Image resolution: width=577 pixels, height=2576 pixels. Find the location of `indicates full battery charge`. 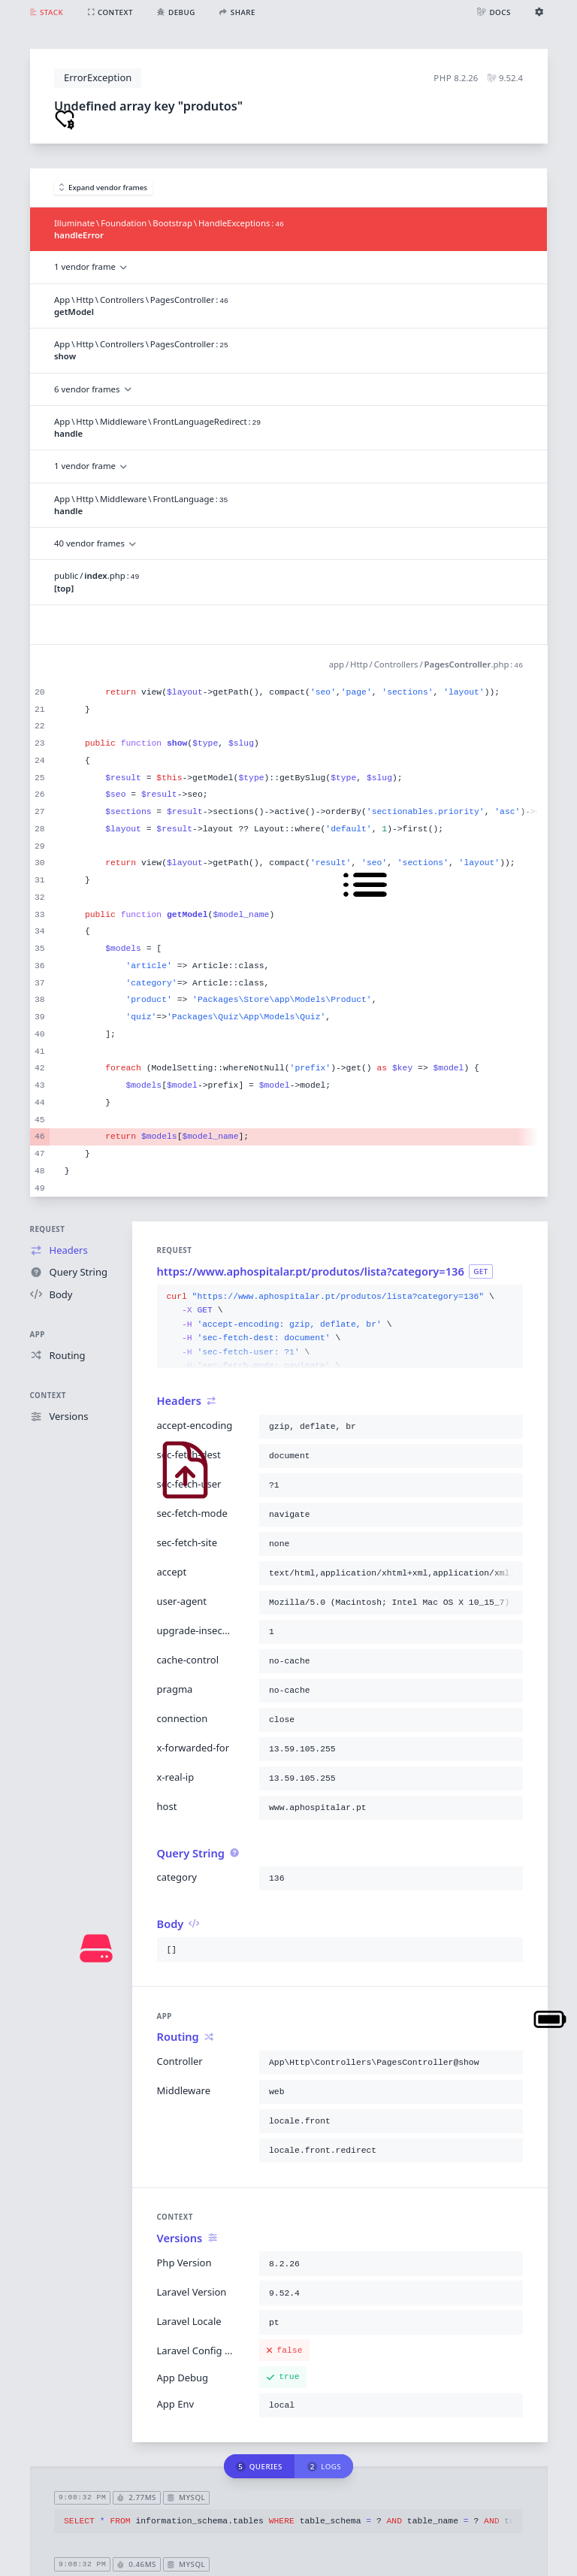

indicates full battery charge is located at coordinates (550, 2018).